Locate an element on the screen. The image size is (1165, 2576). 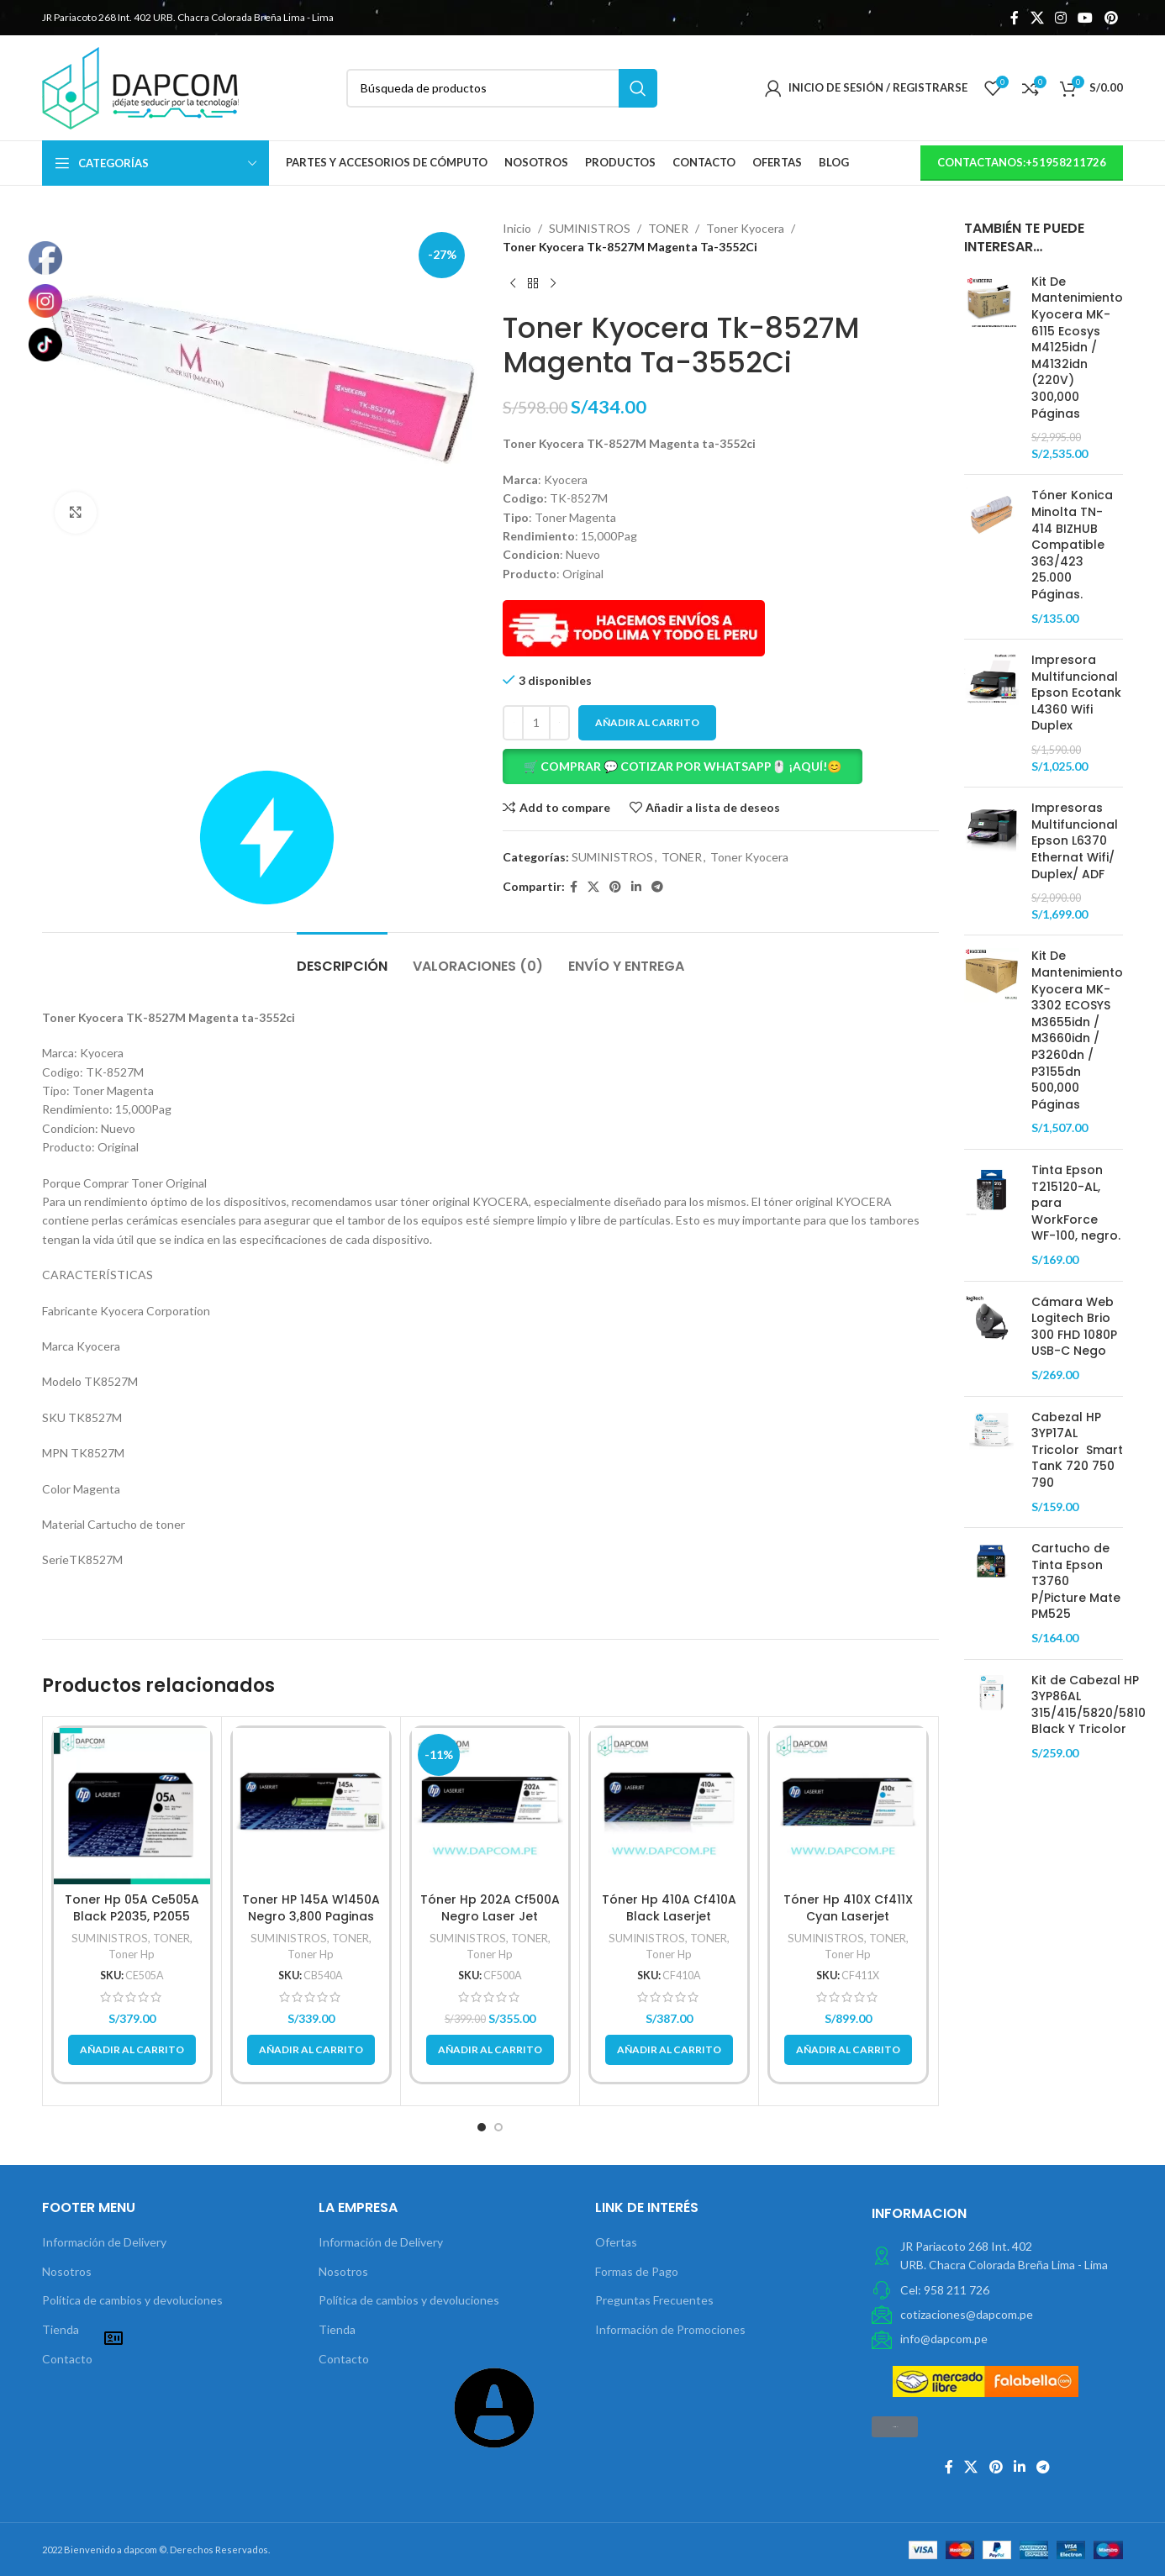
open markup or annotation tools is located at coordinates (494, 2408).